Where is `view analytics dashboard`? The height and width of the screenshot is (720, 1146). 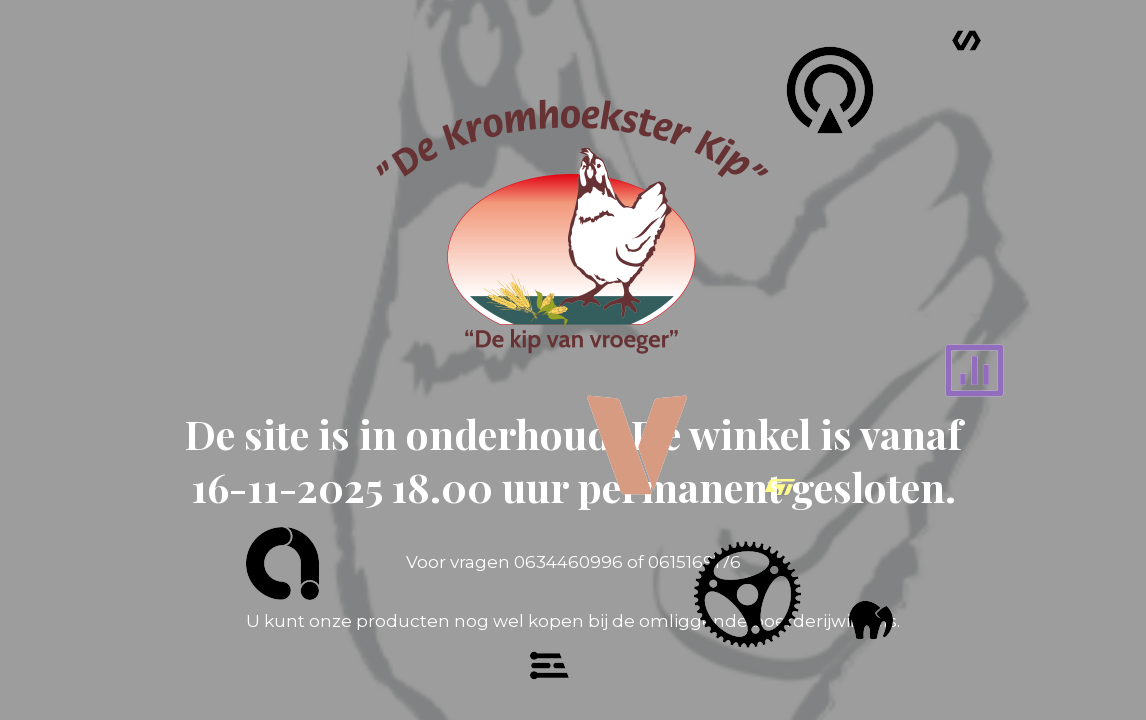 view analytics dashboard is located at coordinates (974, 370).